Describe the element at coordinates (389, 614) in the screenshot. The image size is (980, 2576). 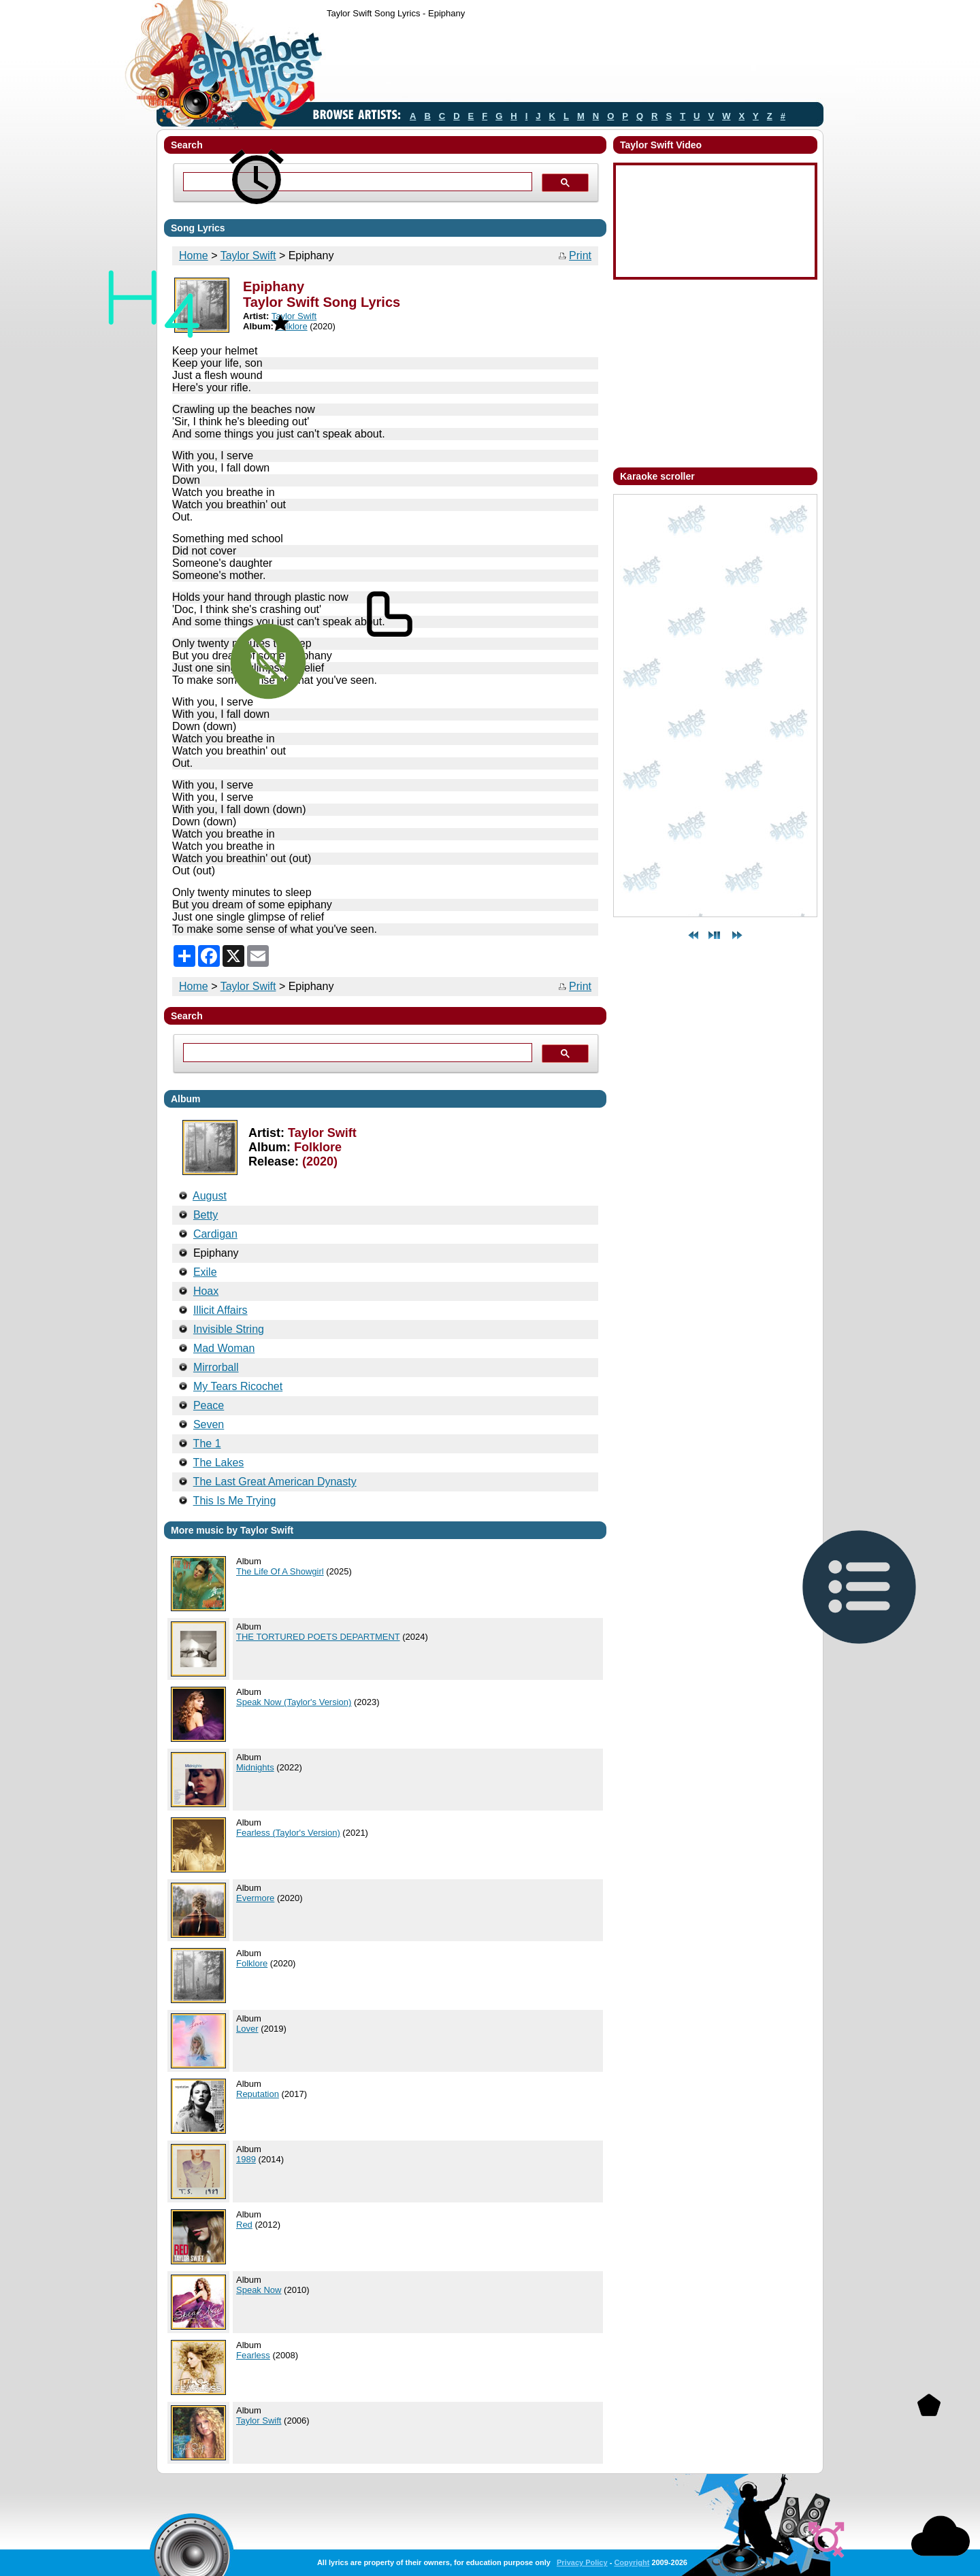
I see `connect two paths with a straight corner join` at that location.